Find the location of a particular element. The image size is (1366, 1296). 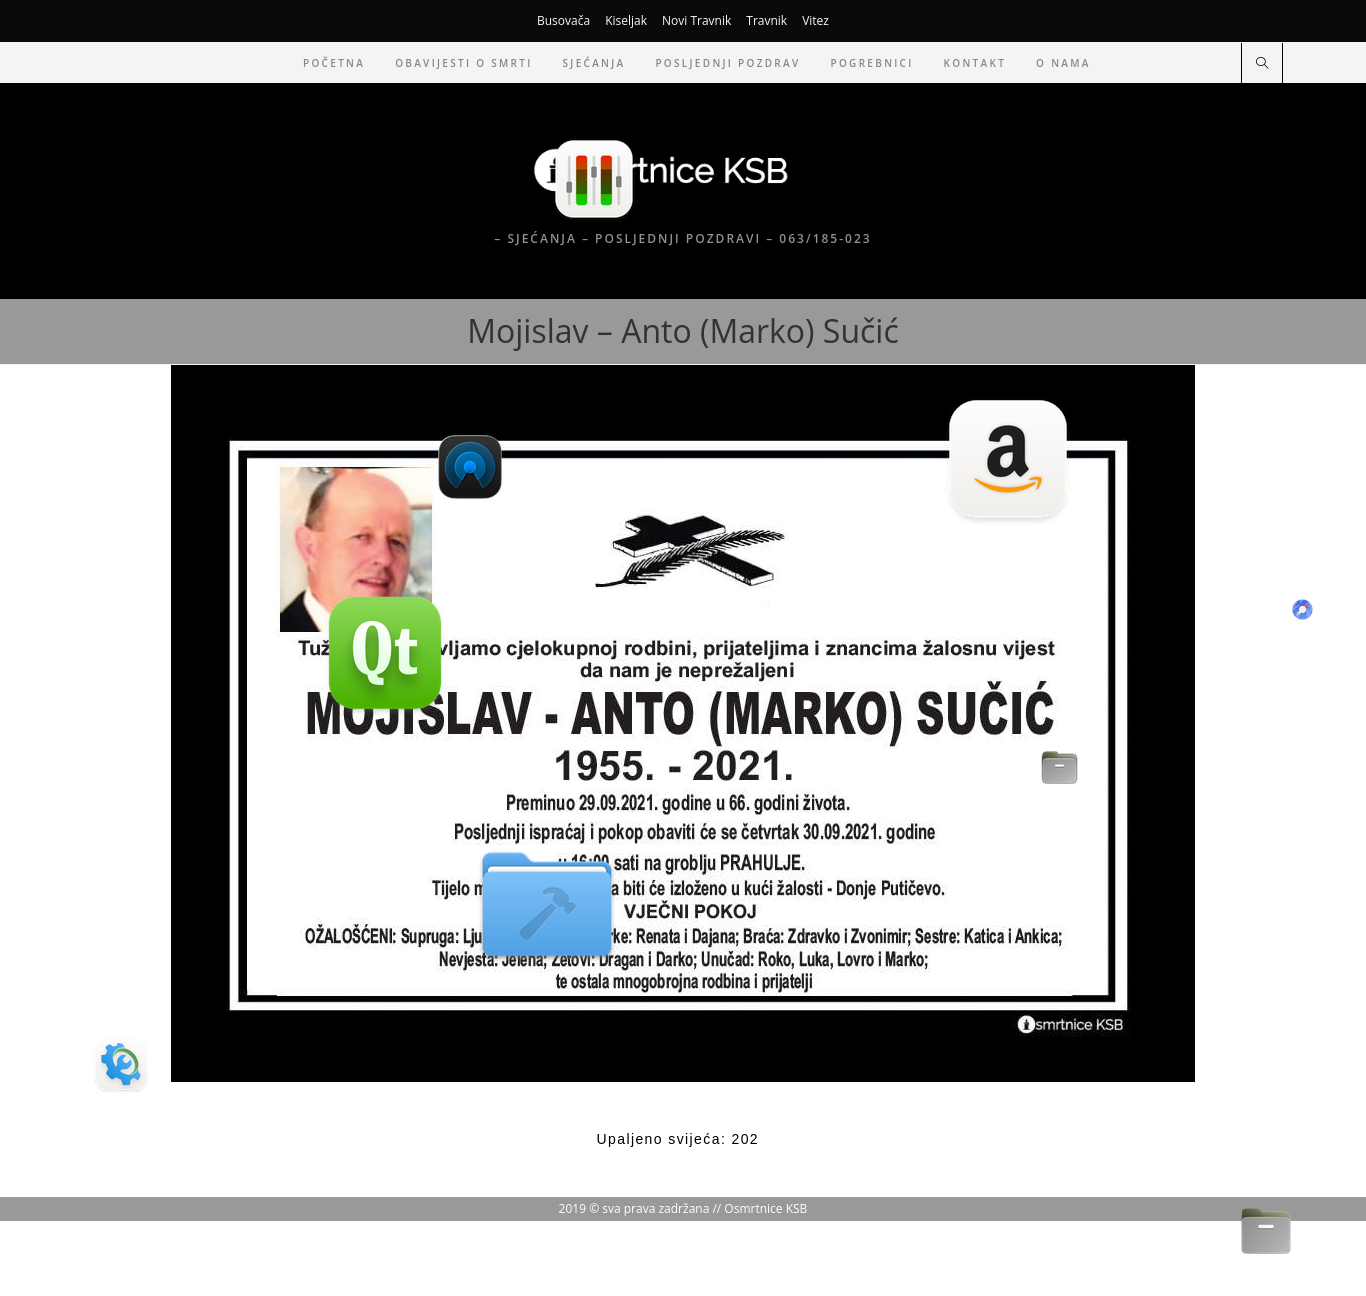

open the file manager application is located at coordinates (1266, 1231).